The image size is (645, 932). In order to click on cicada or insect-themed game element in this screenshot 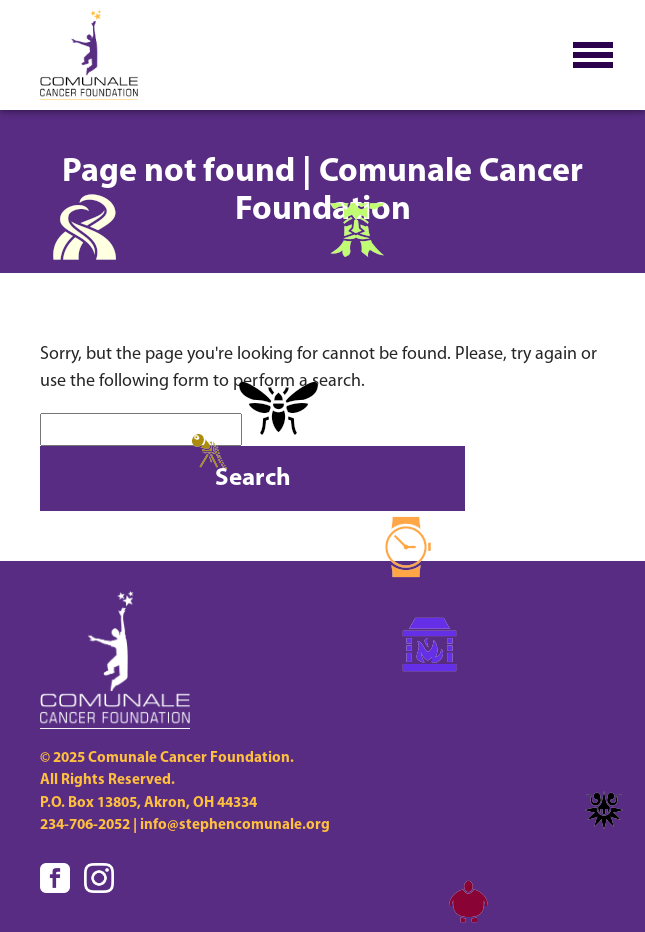, I will do `click(278, 408)`.